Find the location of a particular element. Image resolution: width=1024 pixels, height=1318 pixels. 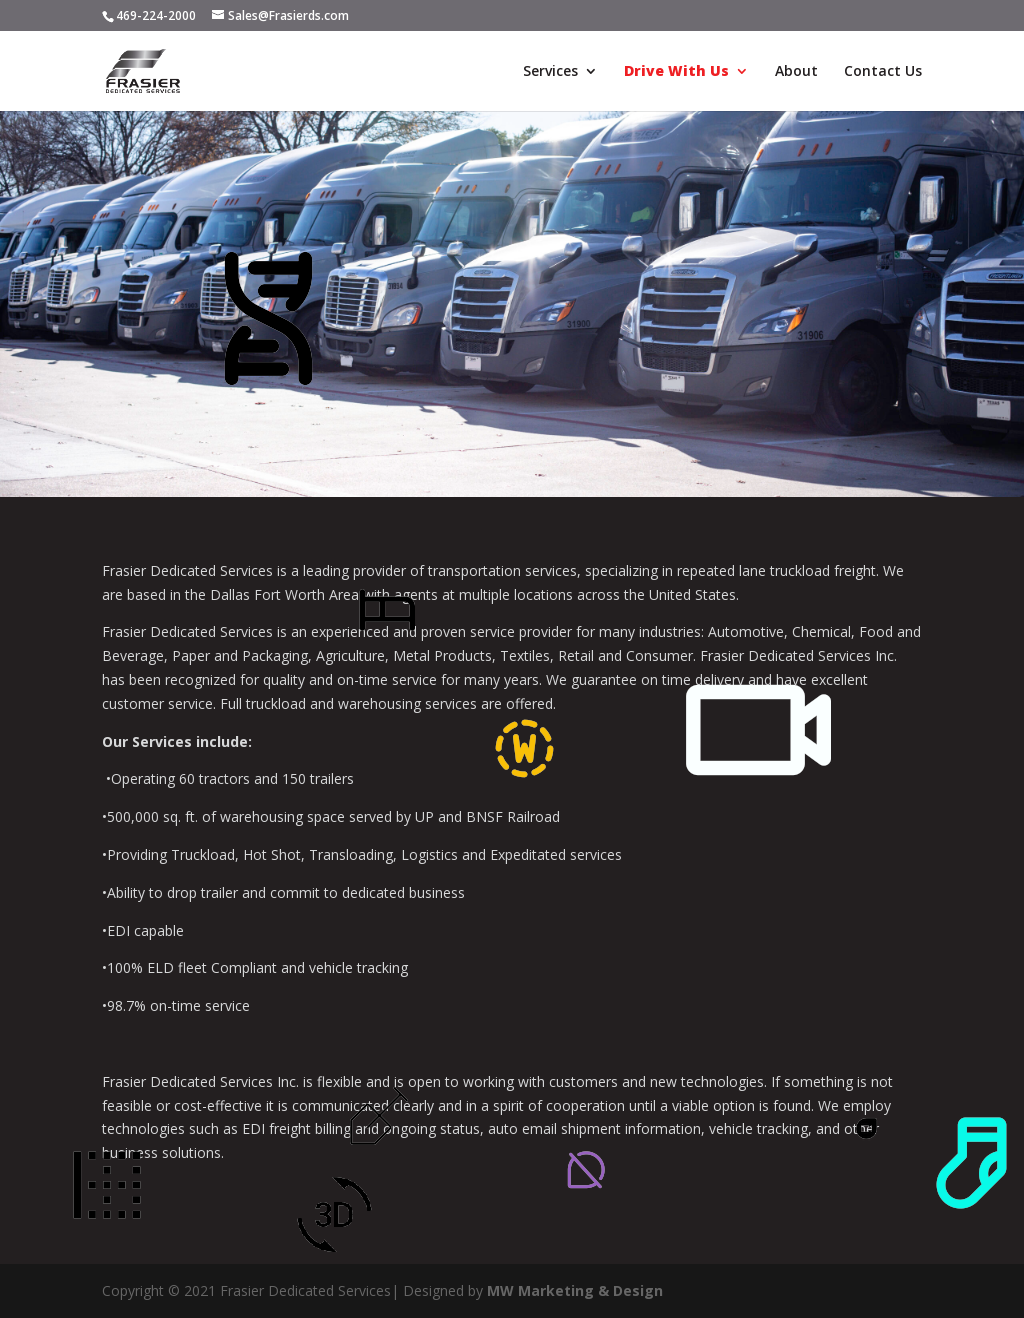

rotate object in 3D view is located at coordinates (334, 1214).